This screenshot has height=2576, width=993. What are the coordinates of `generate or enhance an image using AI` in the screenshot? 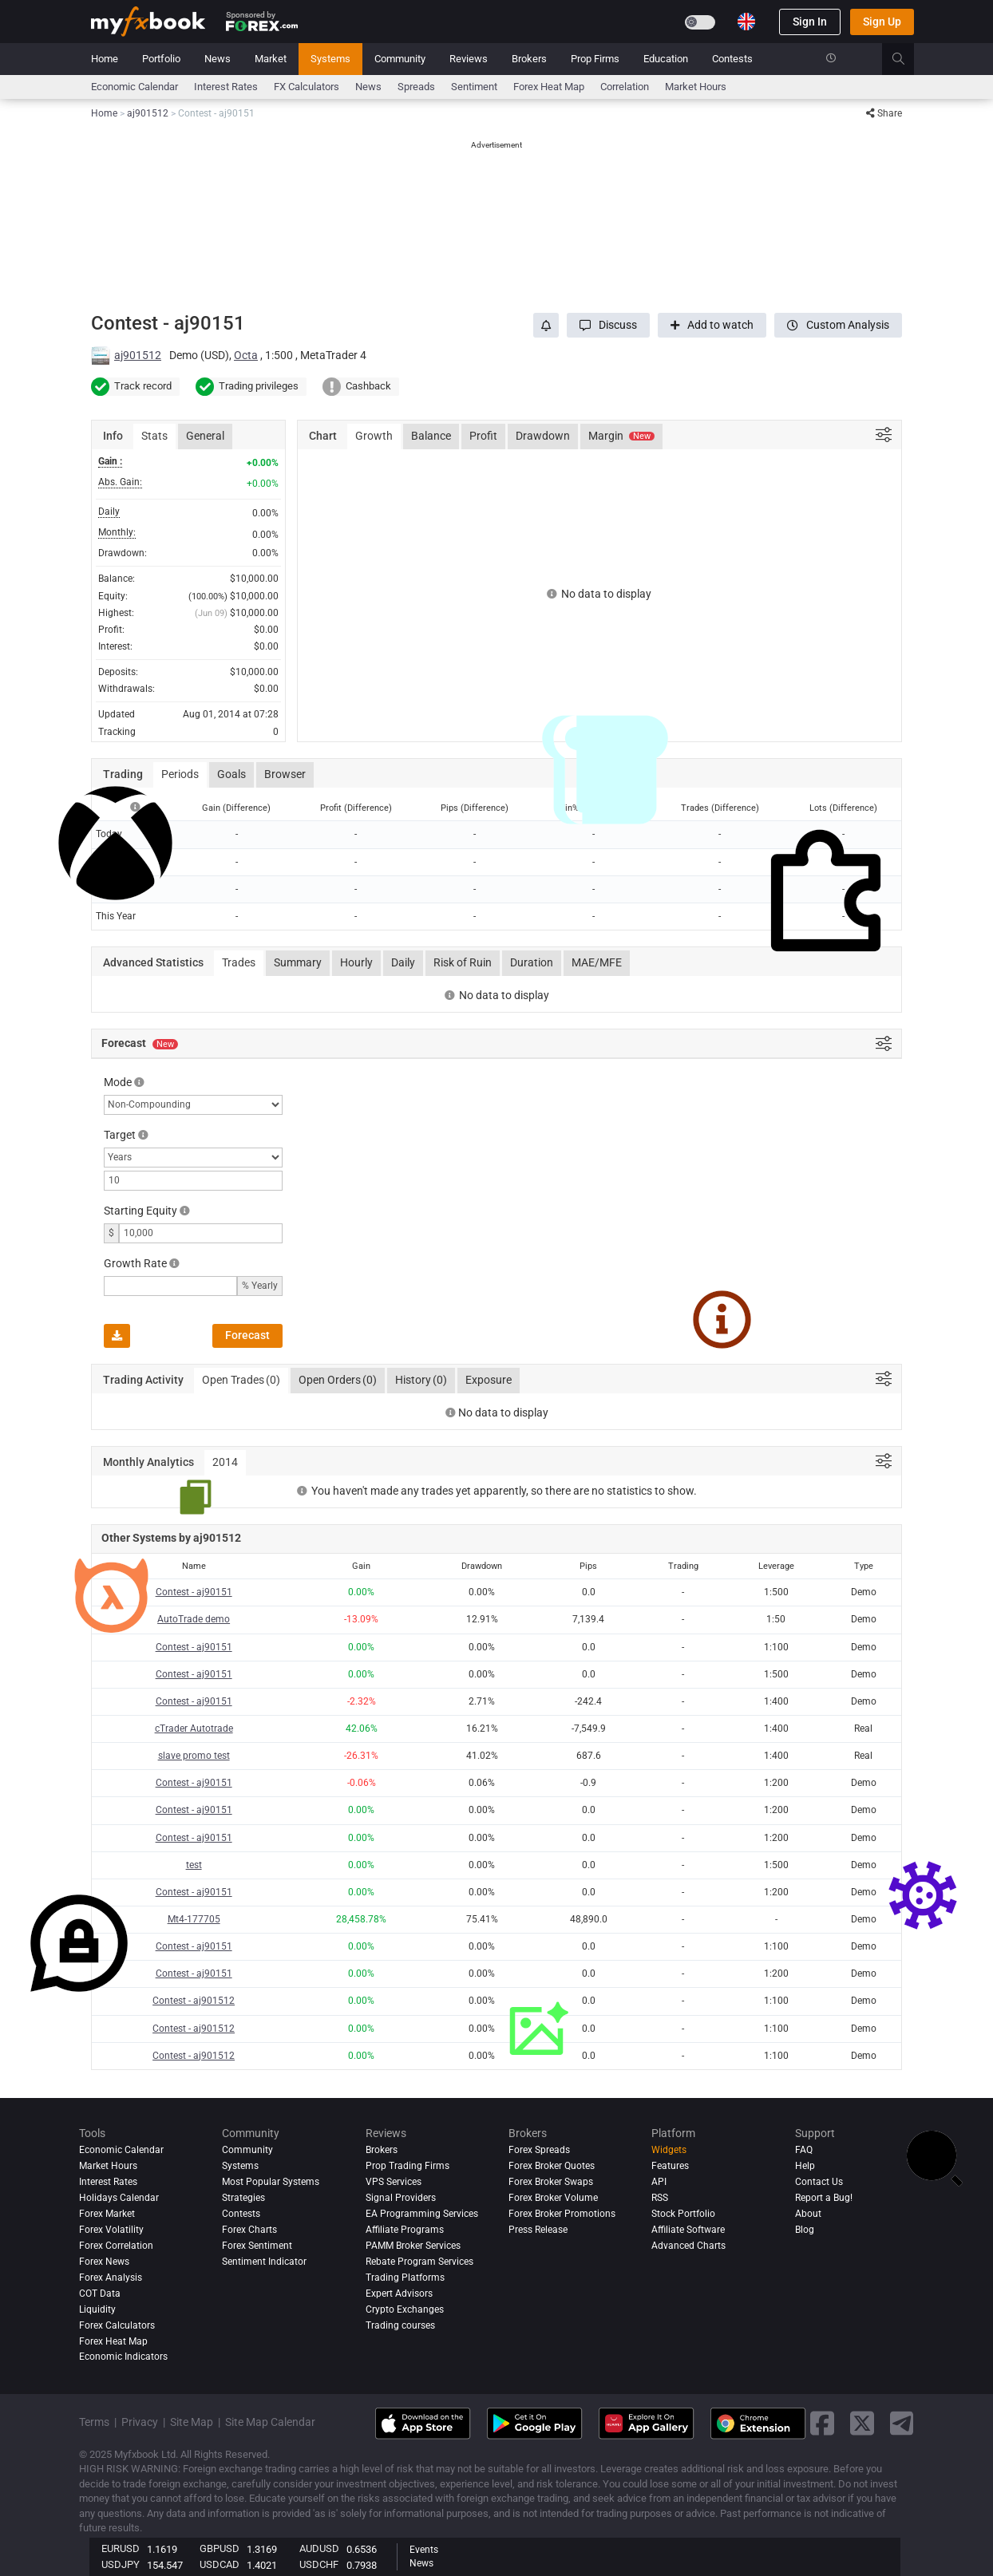 It's located at (536, 2031).